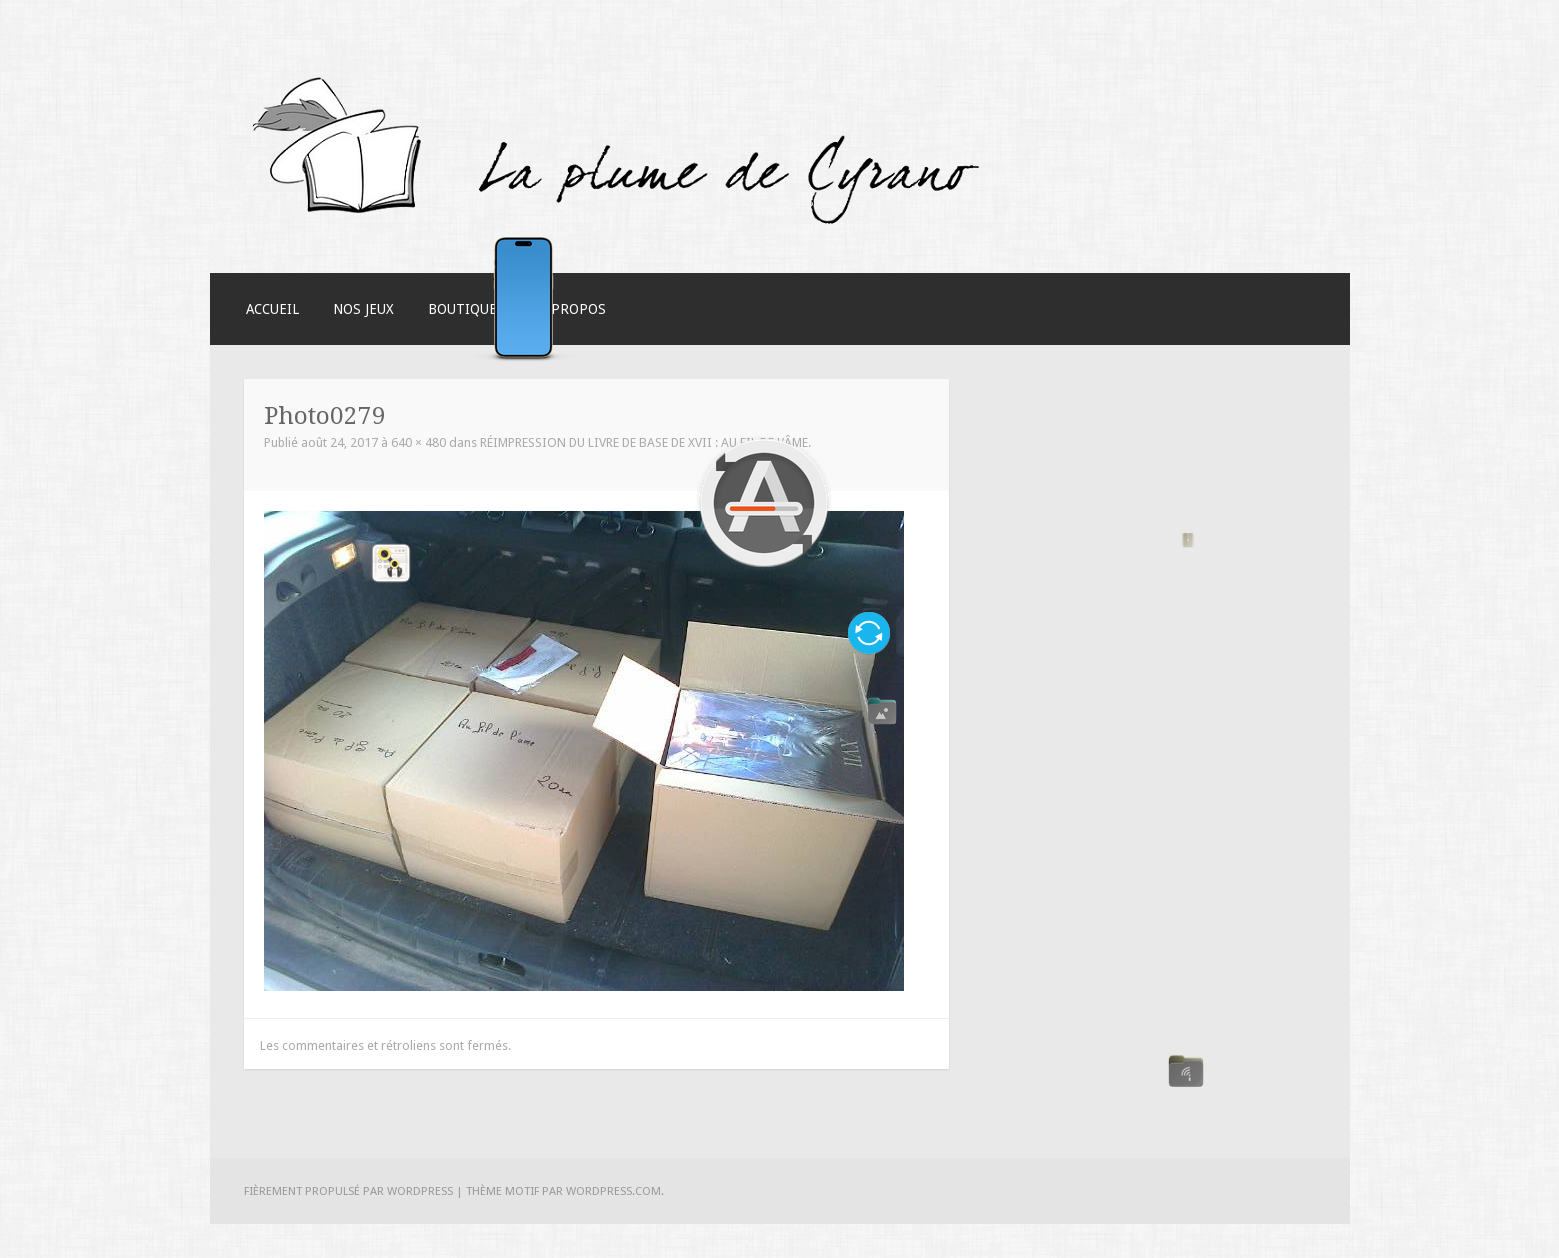 This screenshot has height=1258, width=1559. What do you see at coordinates (869, 633) in the screenshot?
I see `indicates syncing in progress` at bounding box center [869, 633].